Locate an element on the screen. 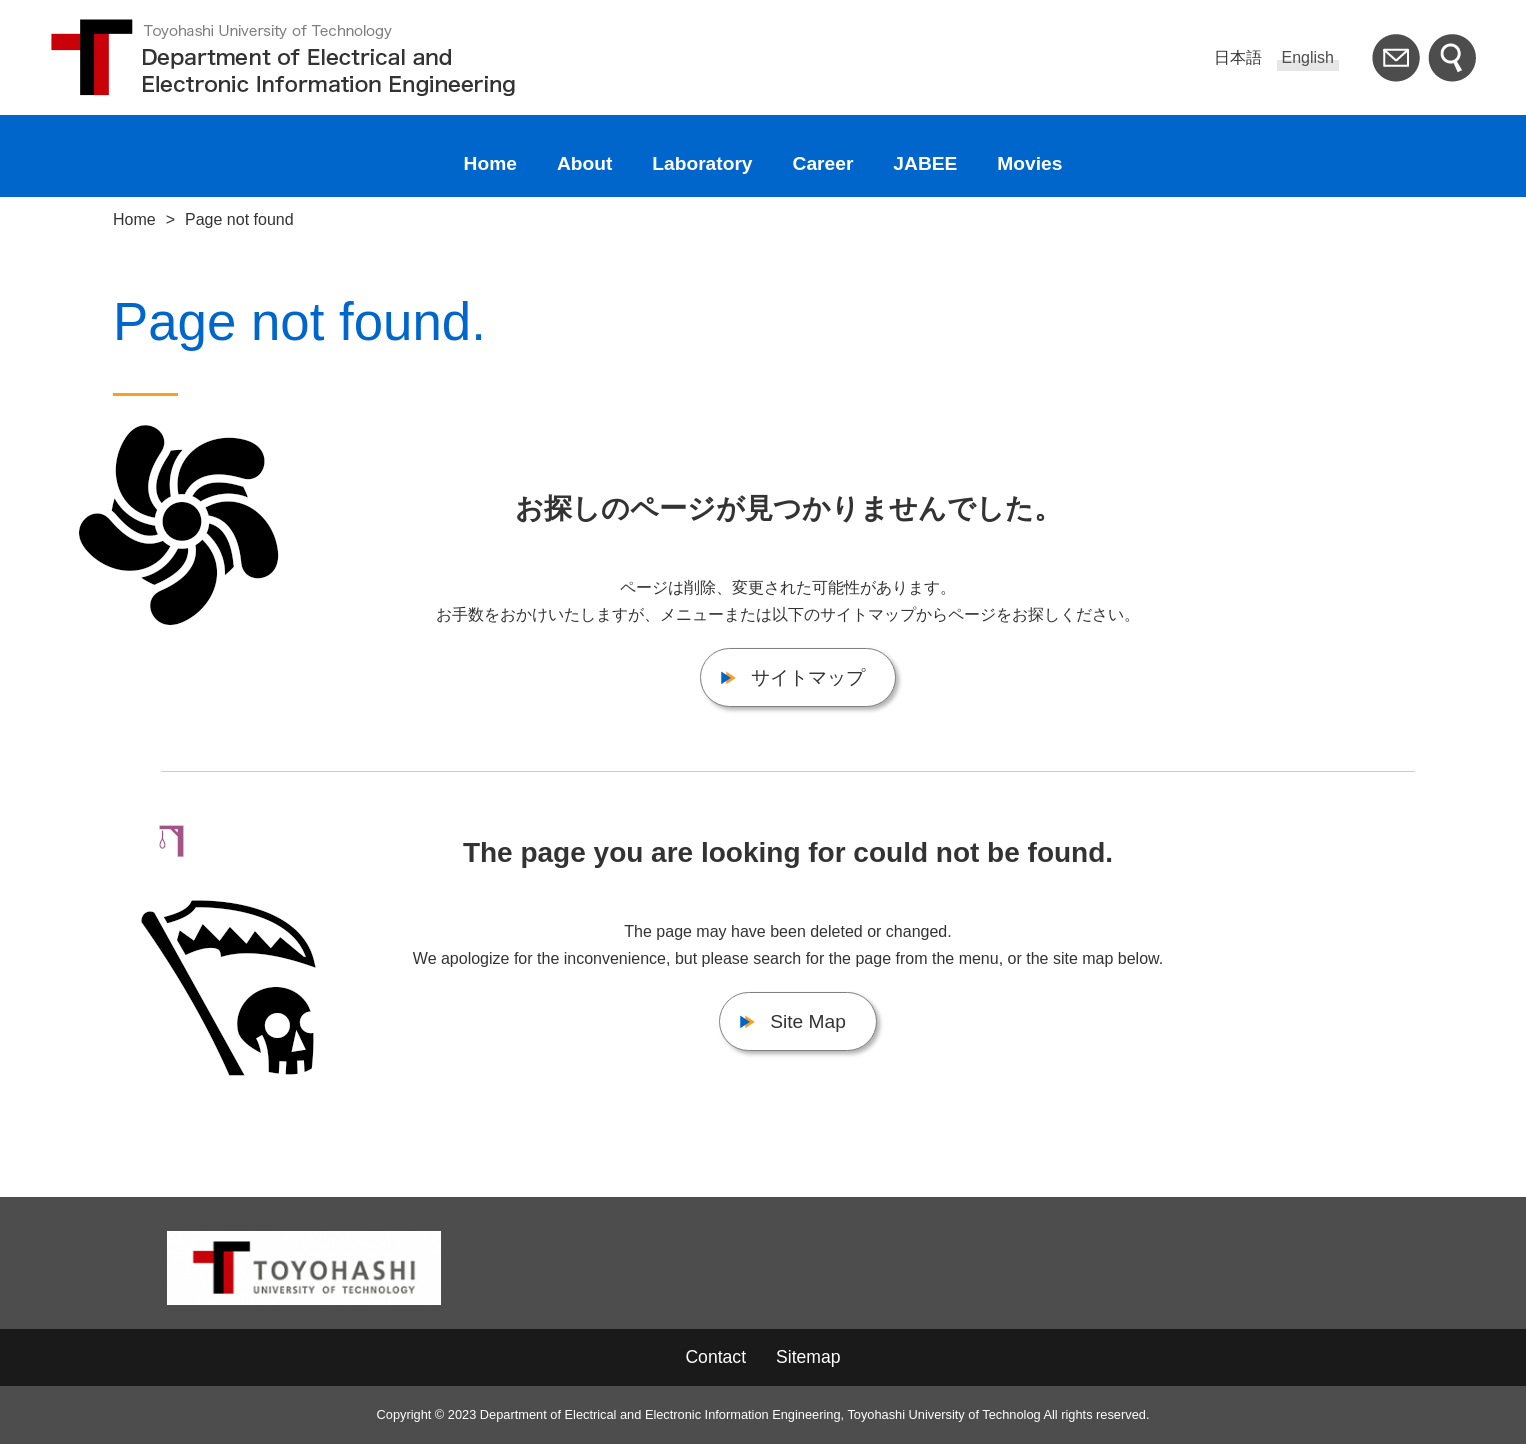 This screenshot has width=1526, height=1444. death or game over state indicator is located at coordinates (229, 987).